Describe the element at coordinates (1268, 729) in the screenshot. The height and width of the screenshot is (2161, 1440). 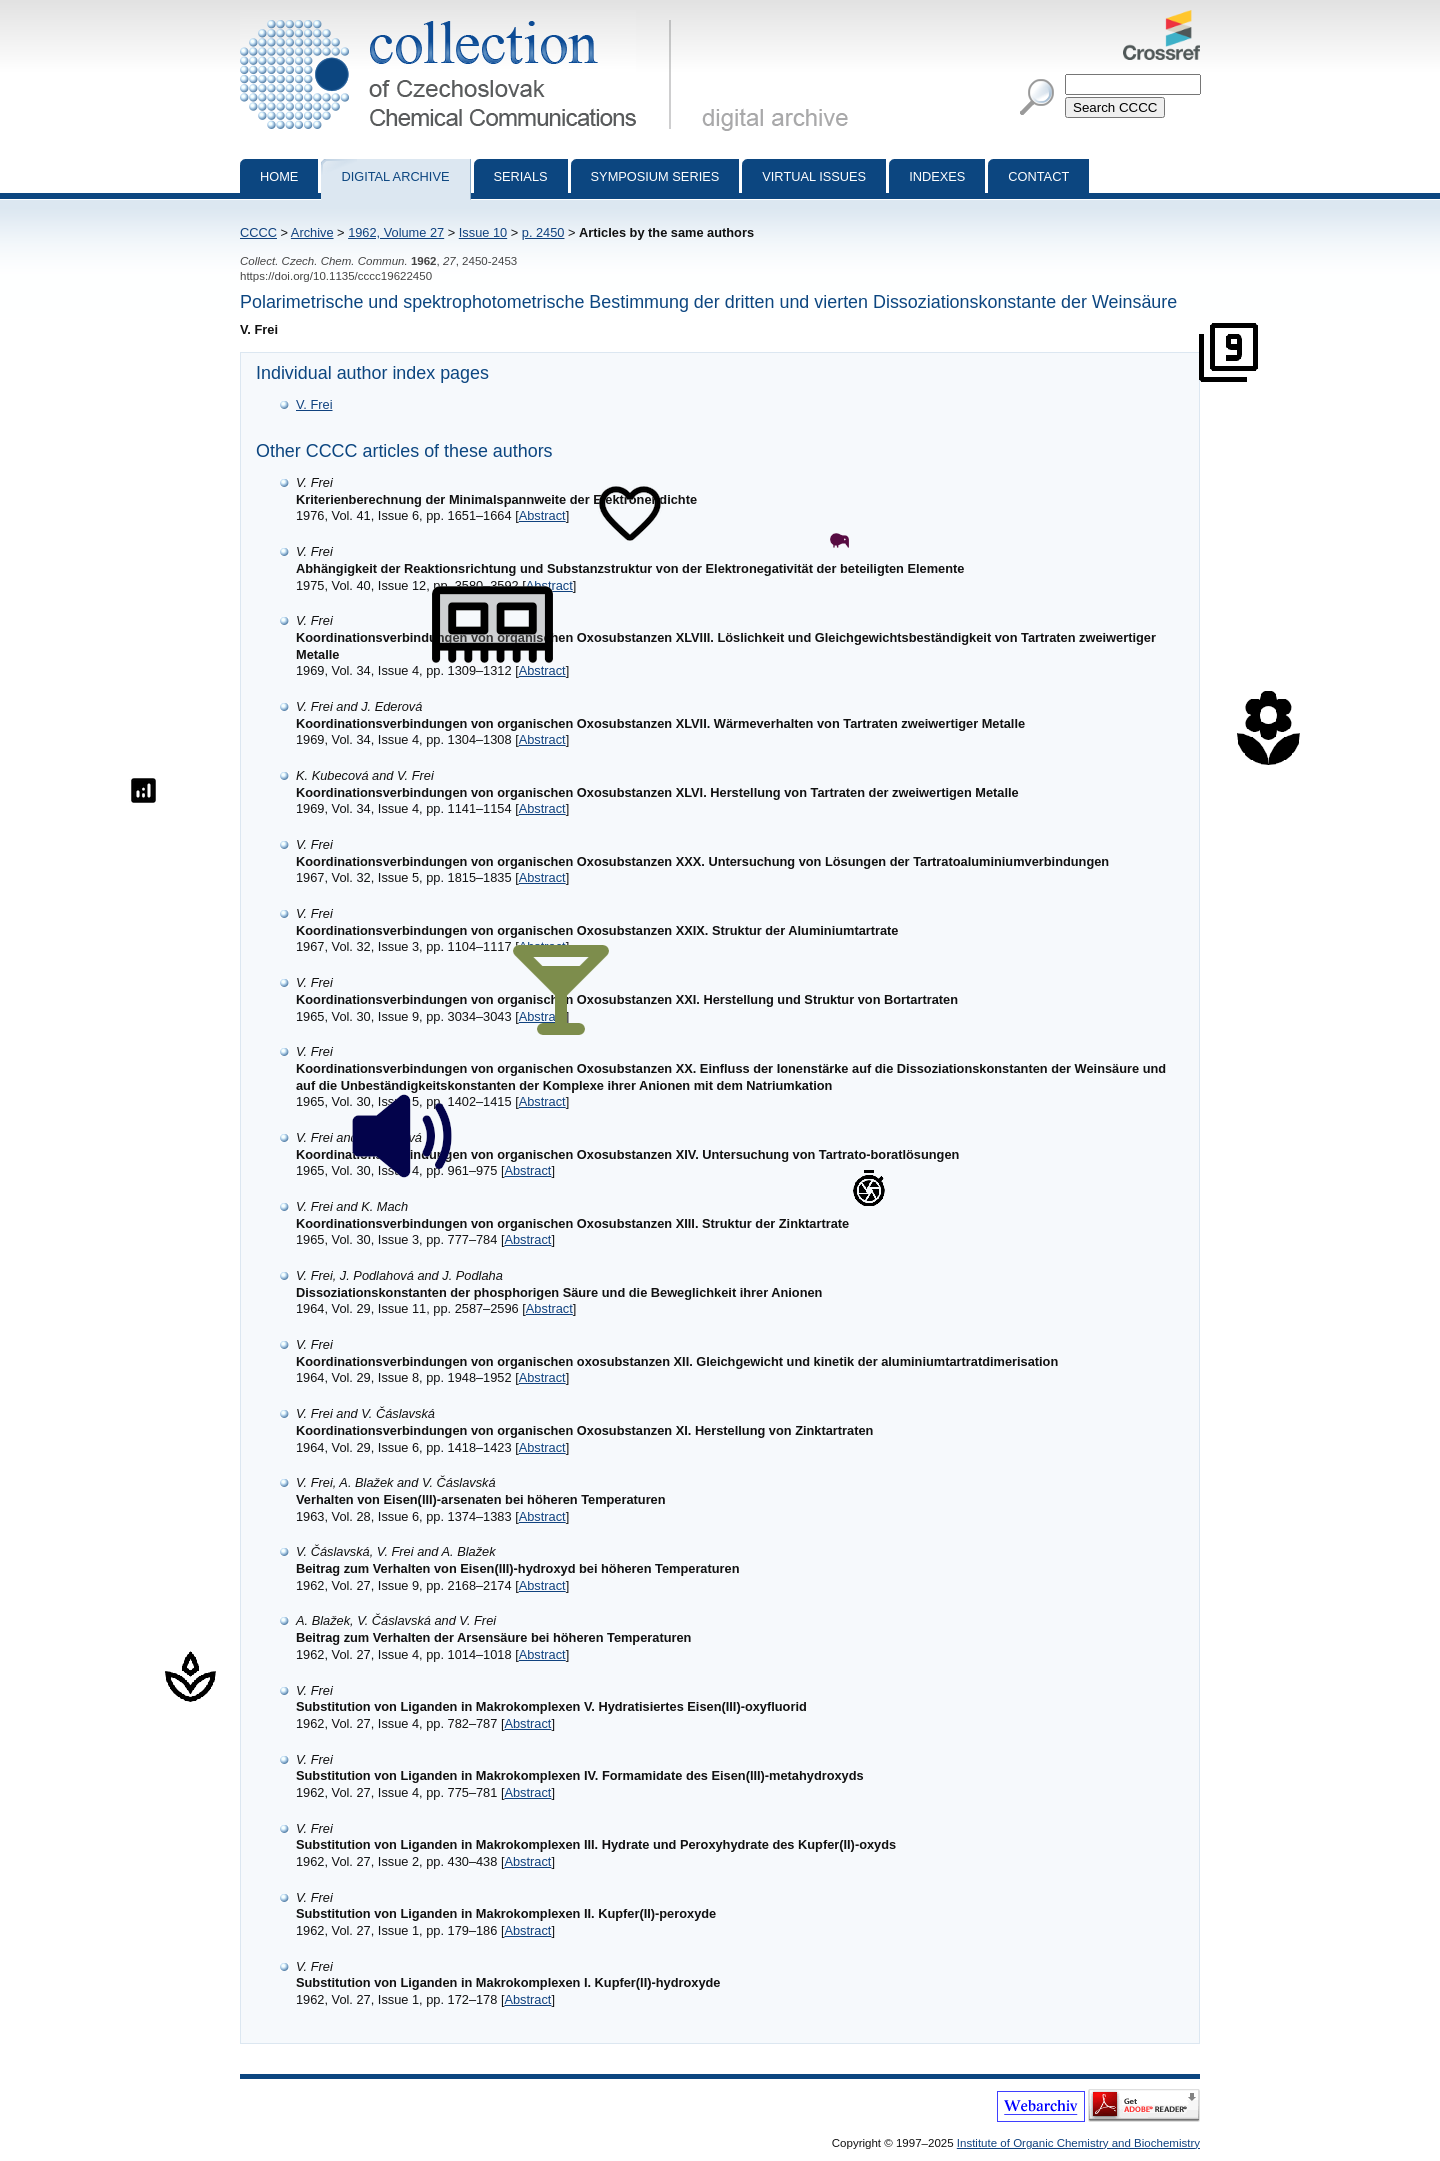
I see `find nearby florists or flower shops` at that location.